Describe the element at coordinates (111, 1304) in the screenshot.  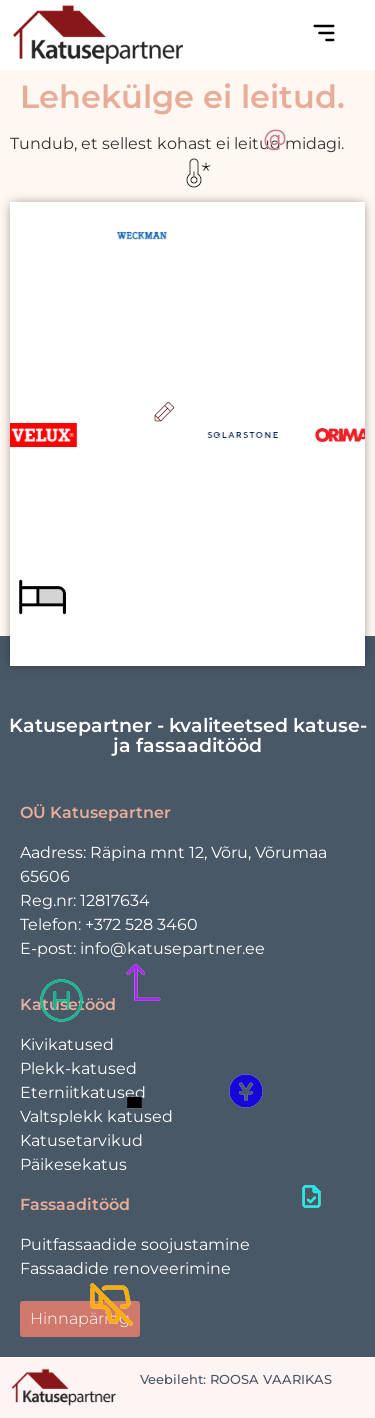
I see `dislike feature is disabled or unavailable` at that location.